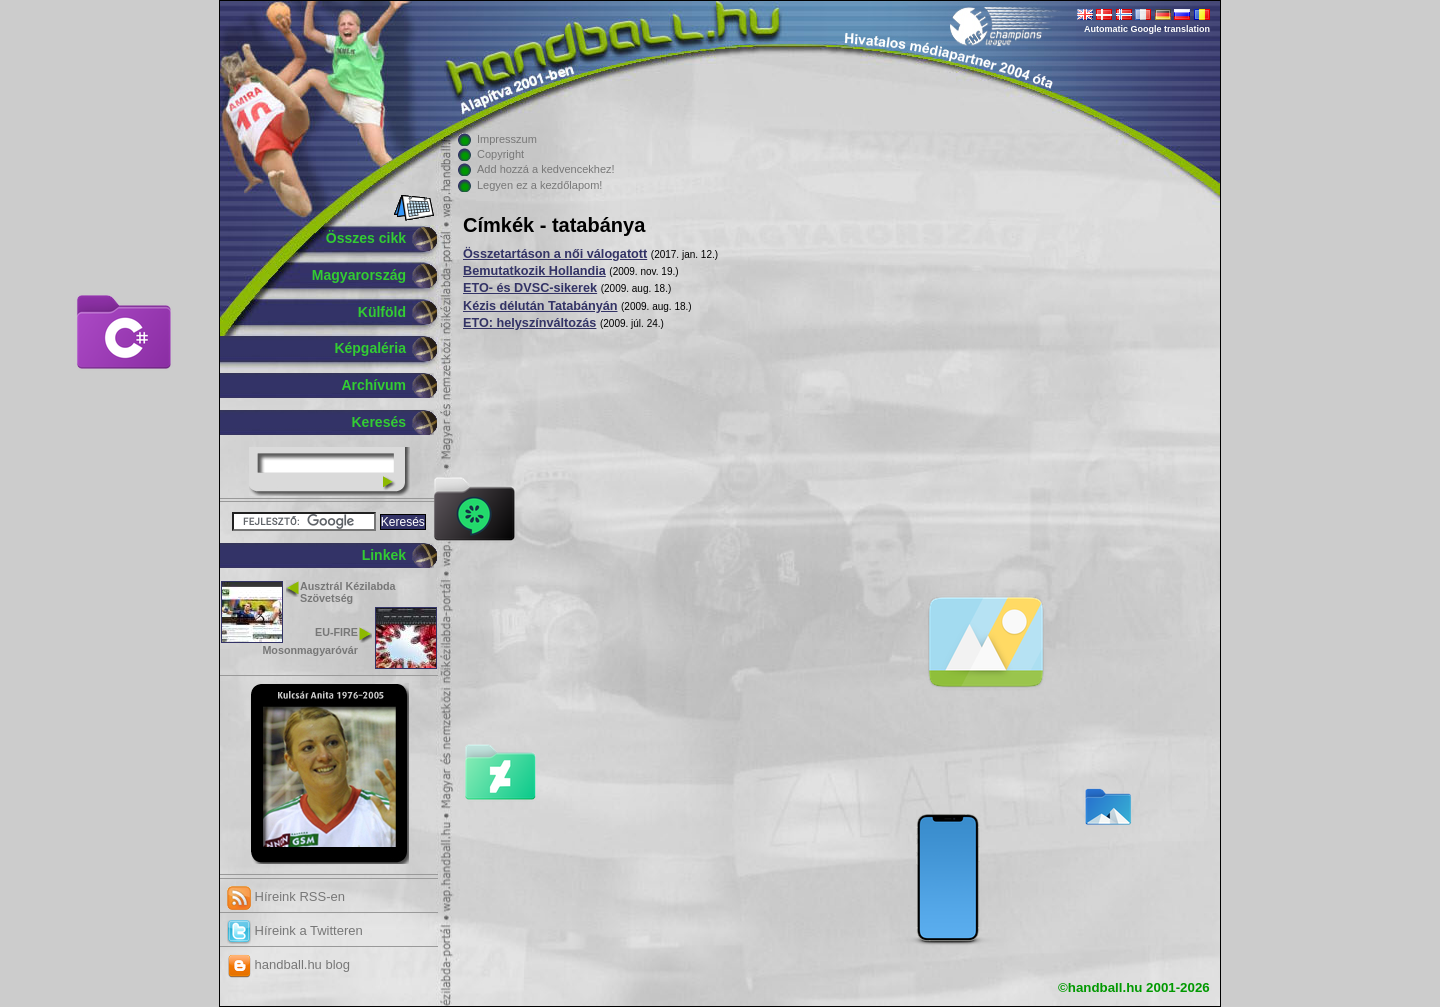 This screenshot has width=1440, height=1007. I want to click on view connected iPhone device, so click(948, 880).